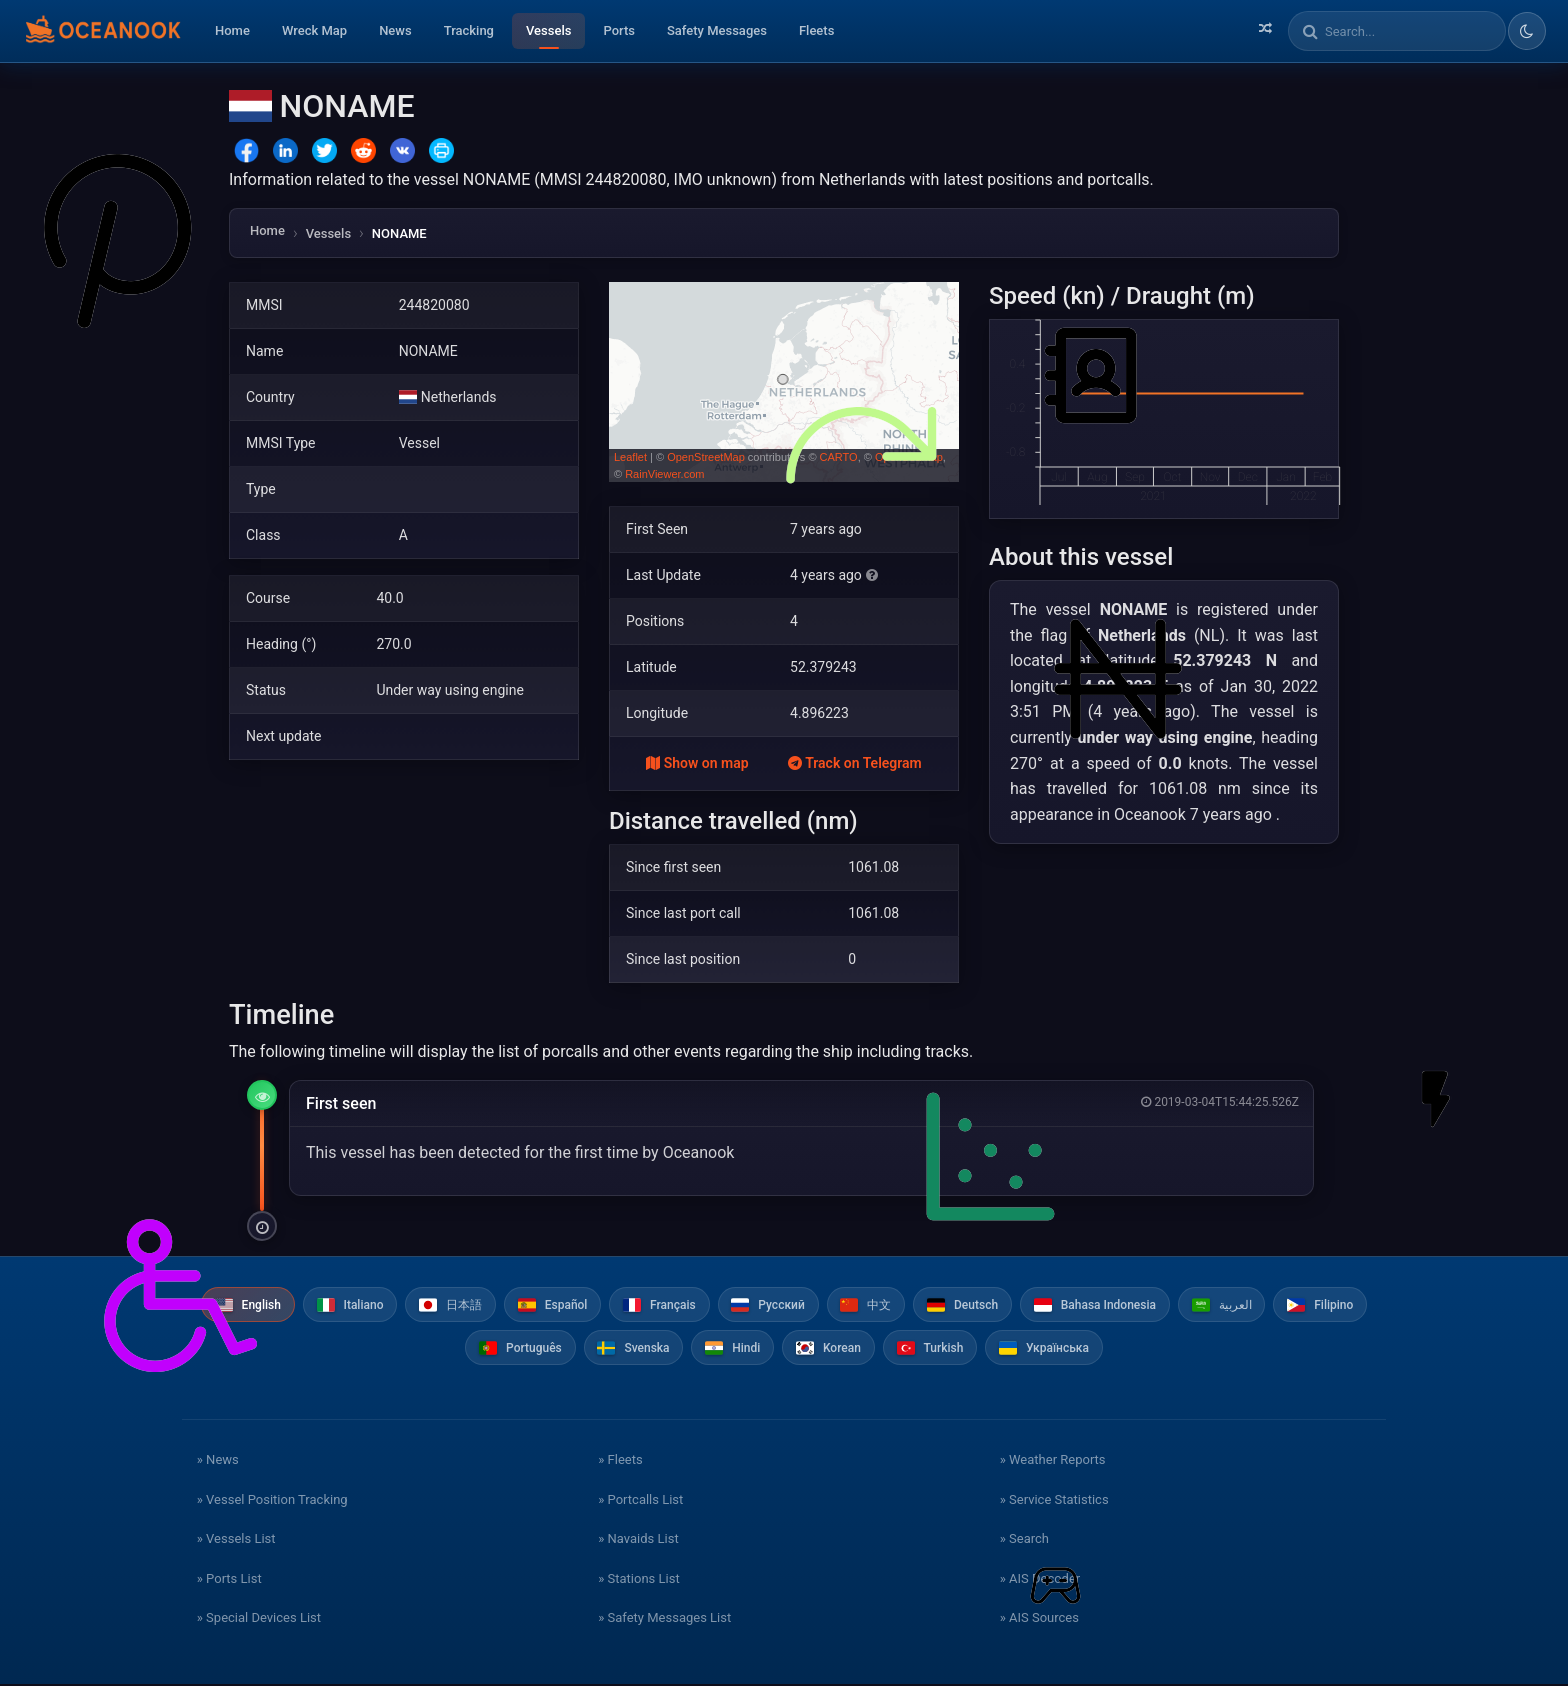  What do you see at coordinates (990, 1156) in the screenshot?
I see `view scatter plot data` at bounding box center [990, 1156].